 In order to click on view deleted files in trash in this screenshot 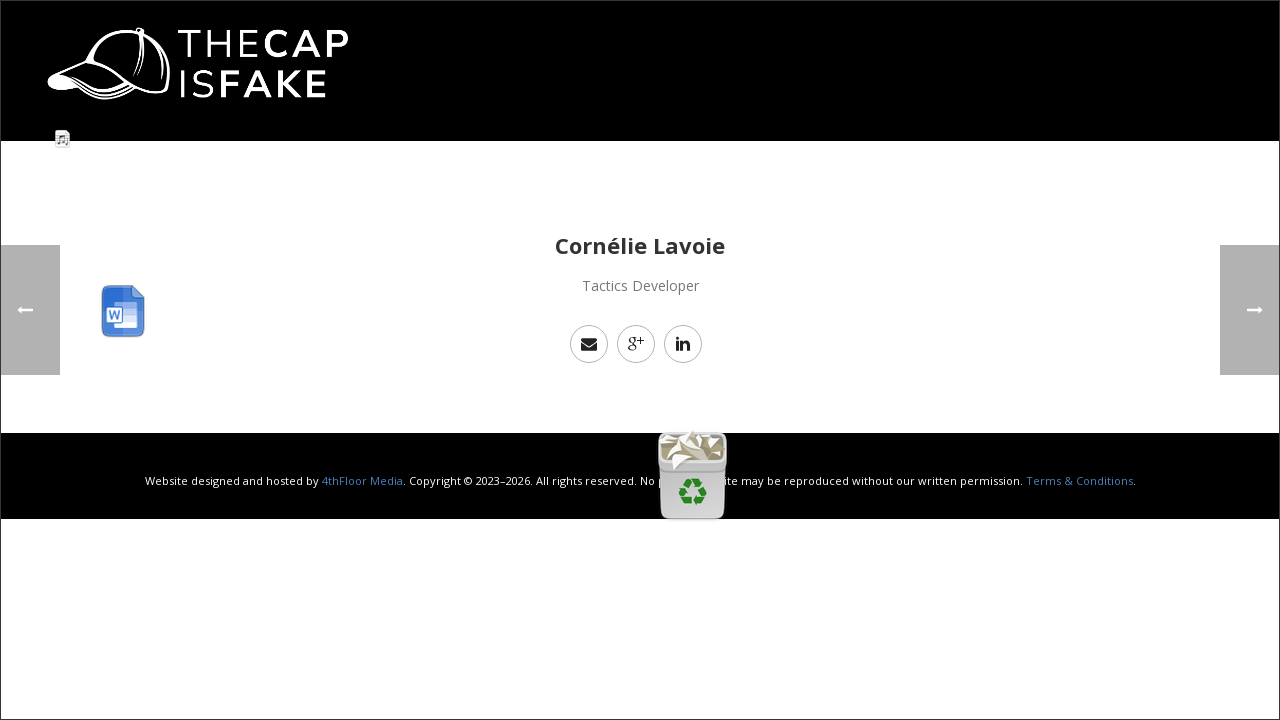, I will do `click(692, 475)`.